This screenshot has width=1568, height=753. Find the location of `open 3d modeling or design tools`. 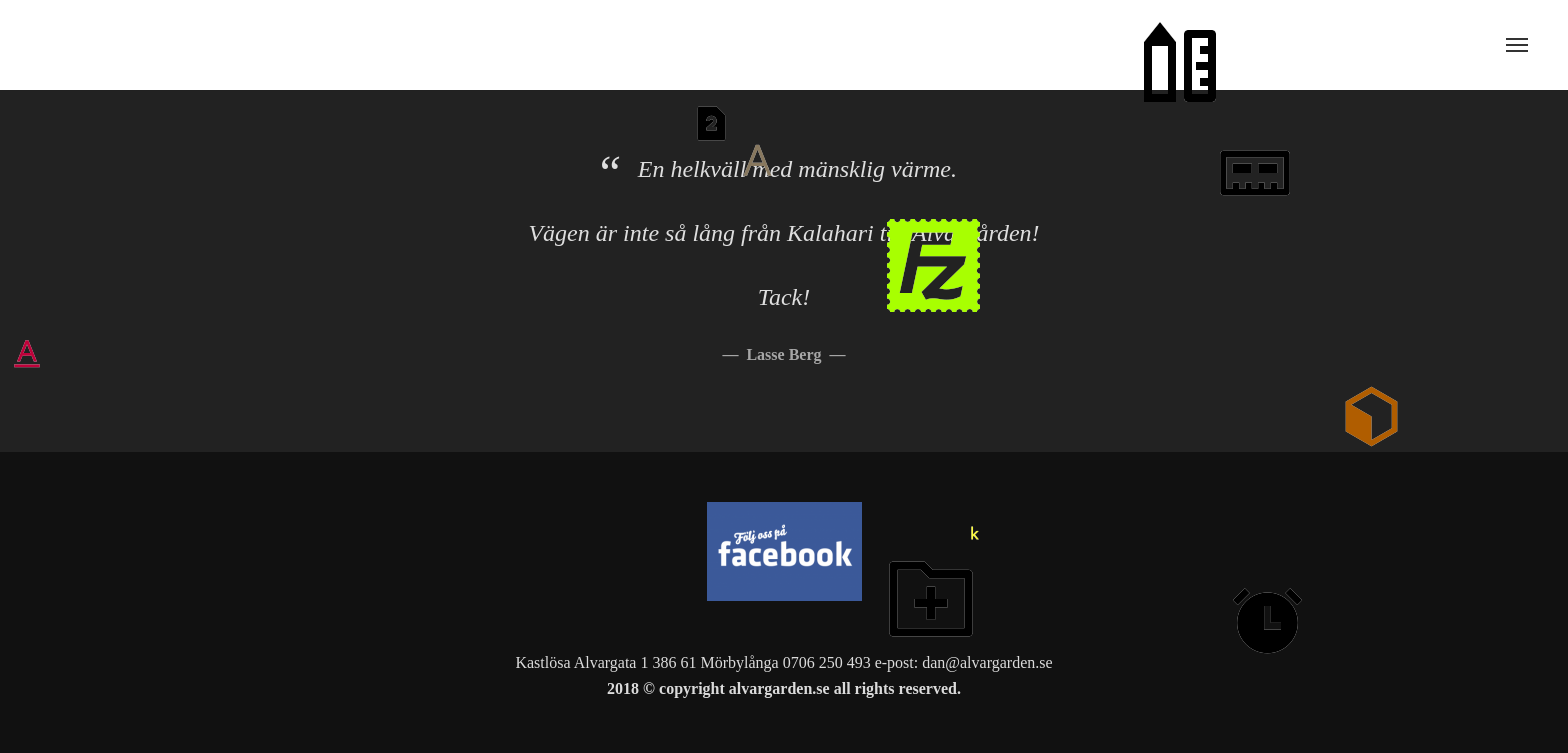

open 3d modeling or design tools is located at coordinates (1371, 416).